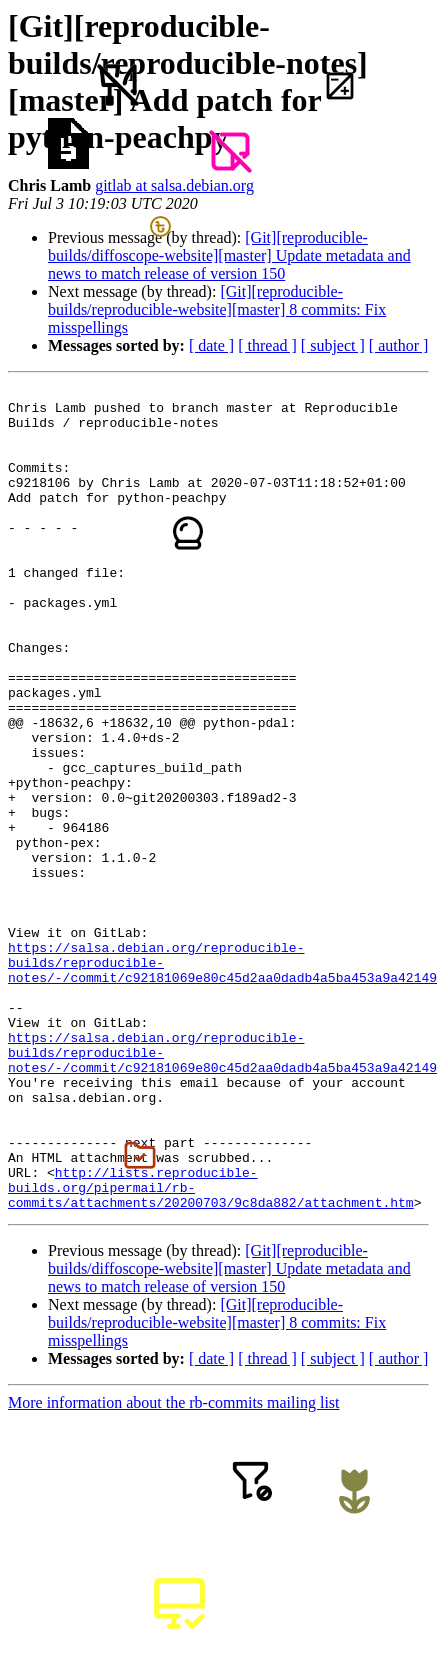 This screenshot has width=437, height=1675. Describe the element at coordinates (179, 1603) in the screenshot. I see `device successfully connected` at that location.